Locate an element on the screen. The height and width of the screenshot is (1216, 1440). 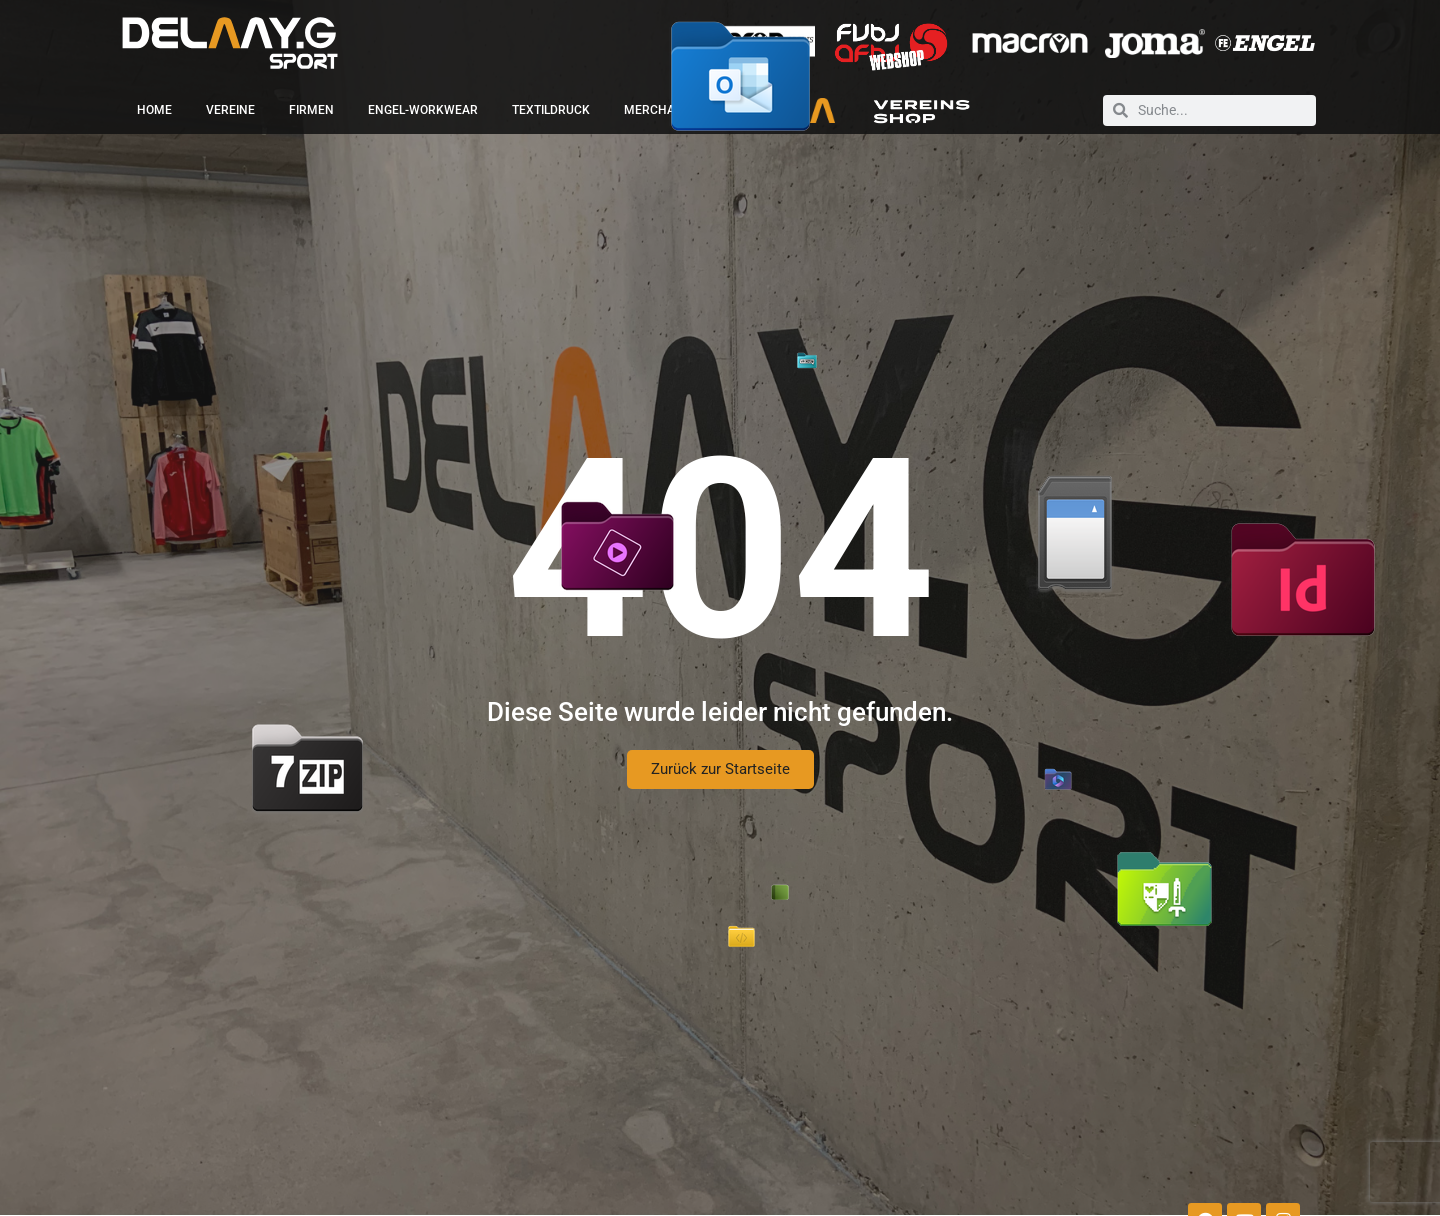
open adobe premiere elements project folder is located at coordinates (617, 549).